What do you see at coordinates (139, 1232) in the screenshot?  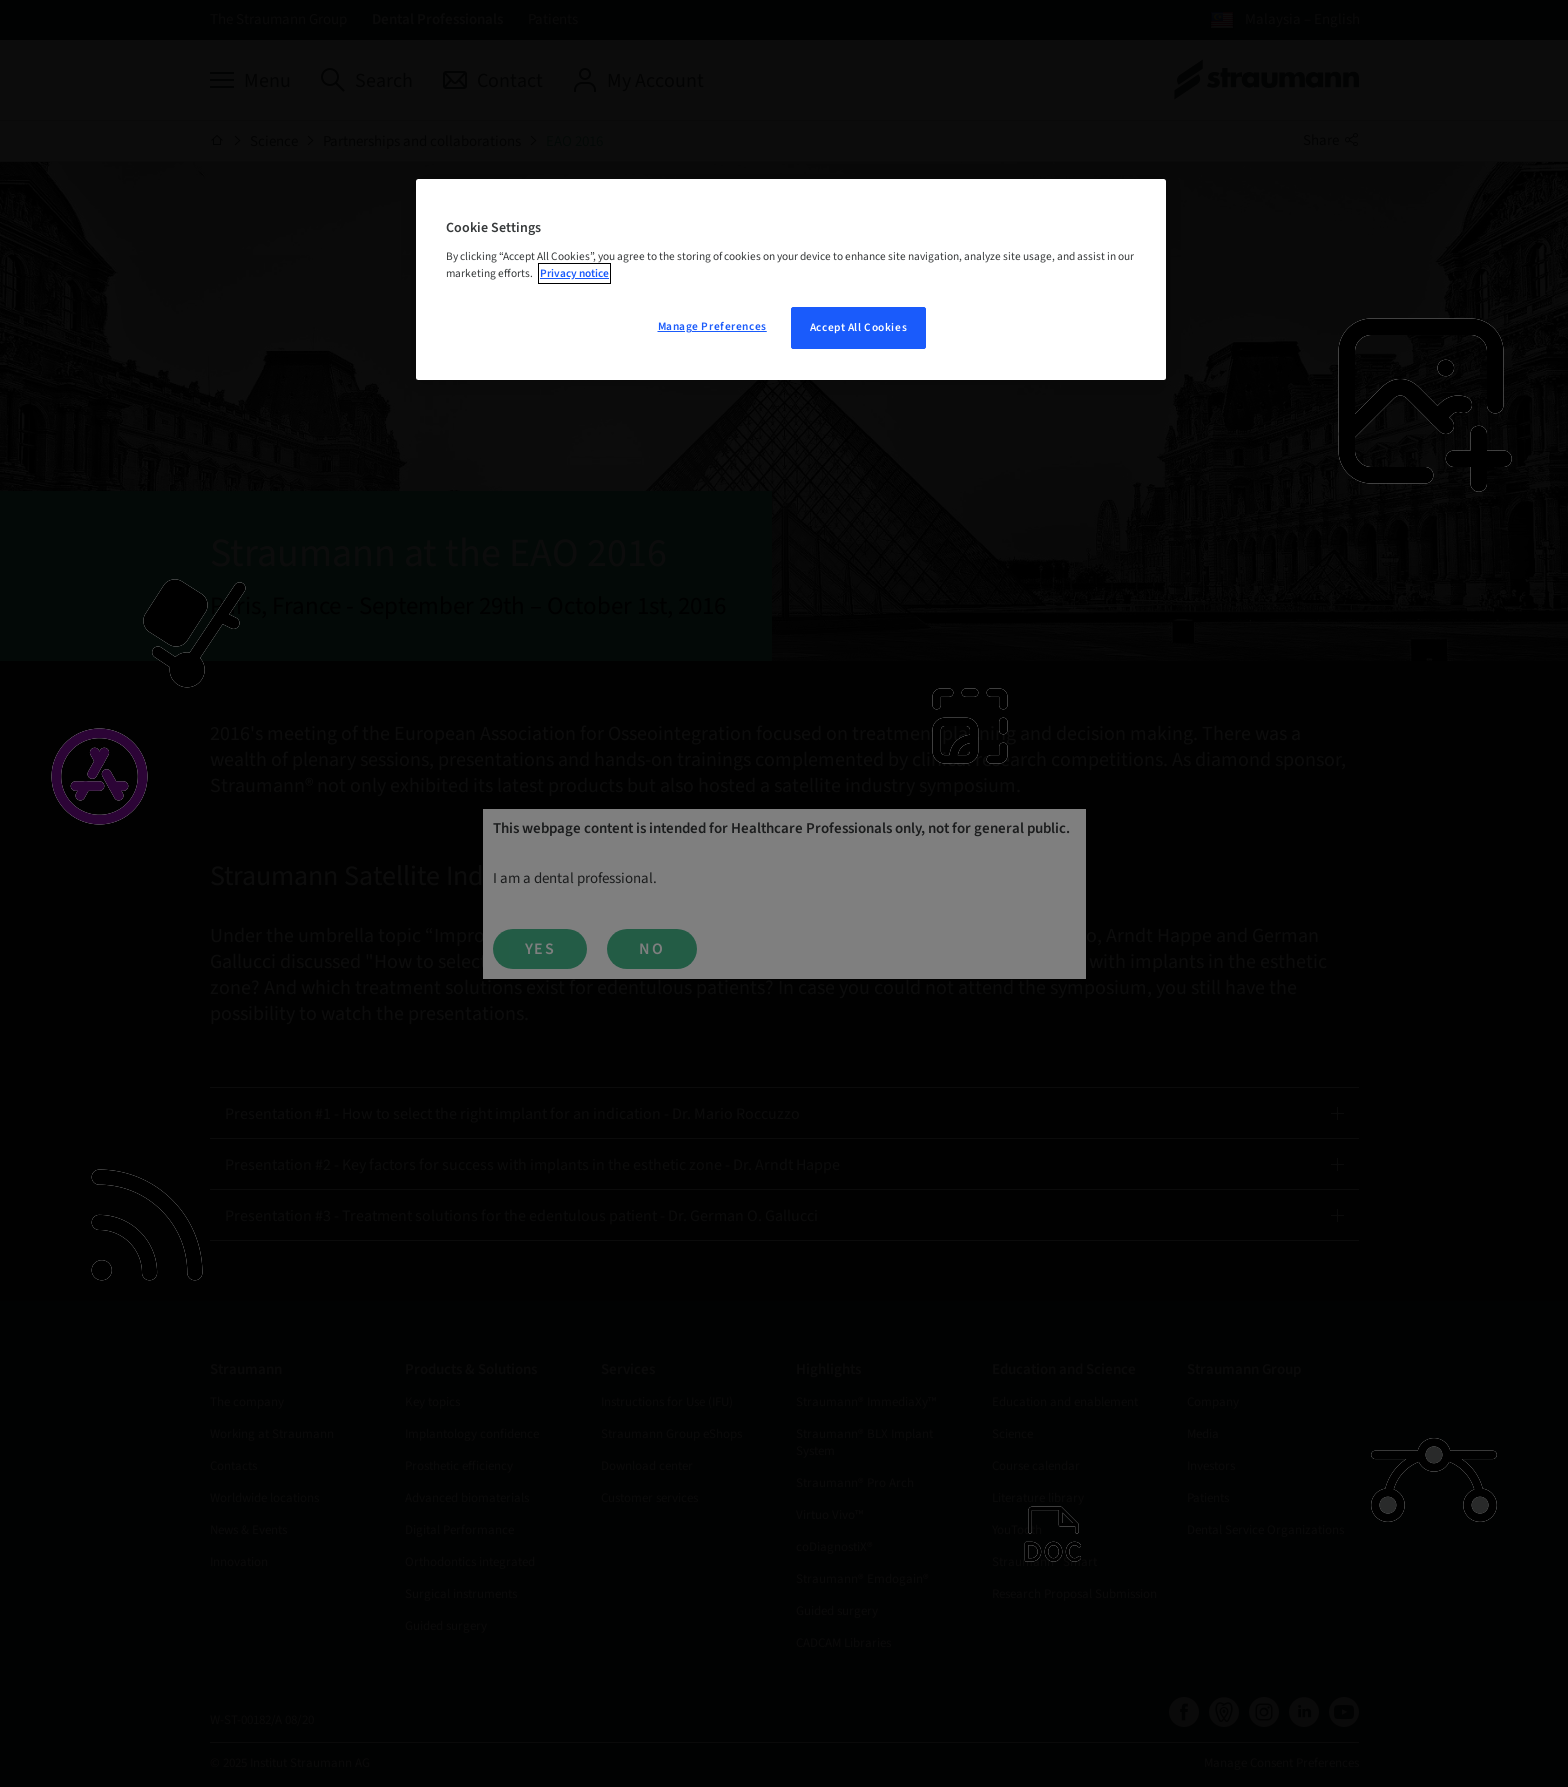 I see `subscribe to RSS feed` at bounding box center [139, 1232].